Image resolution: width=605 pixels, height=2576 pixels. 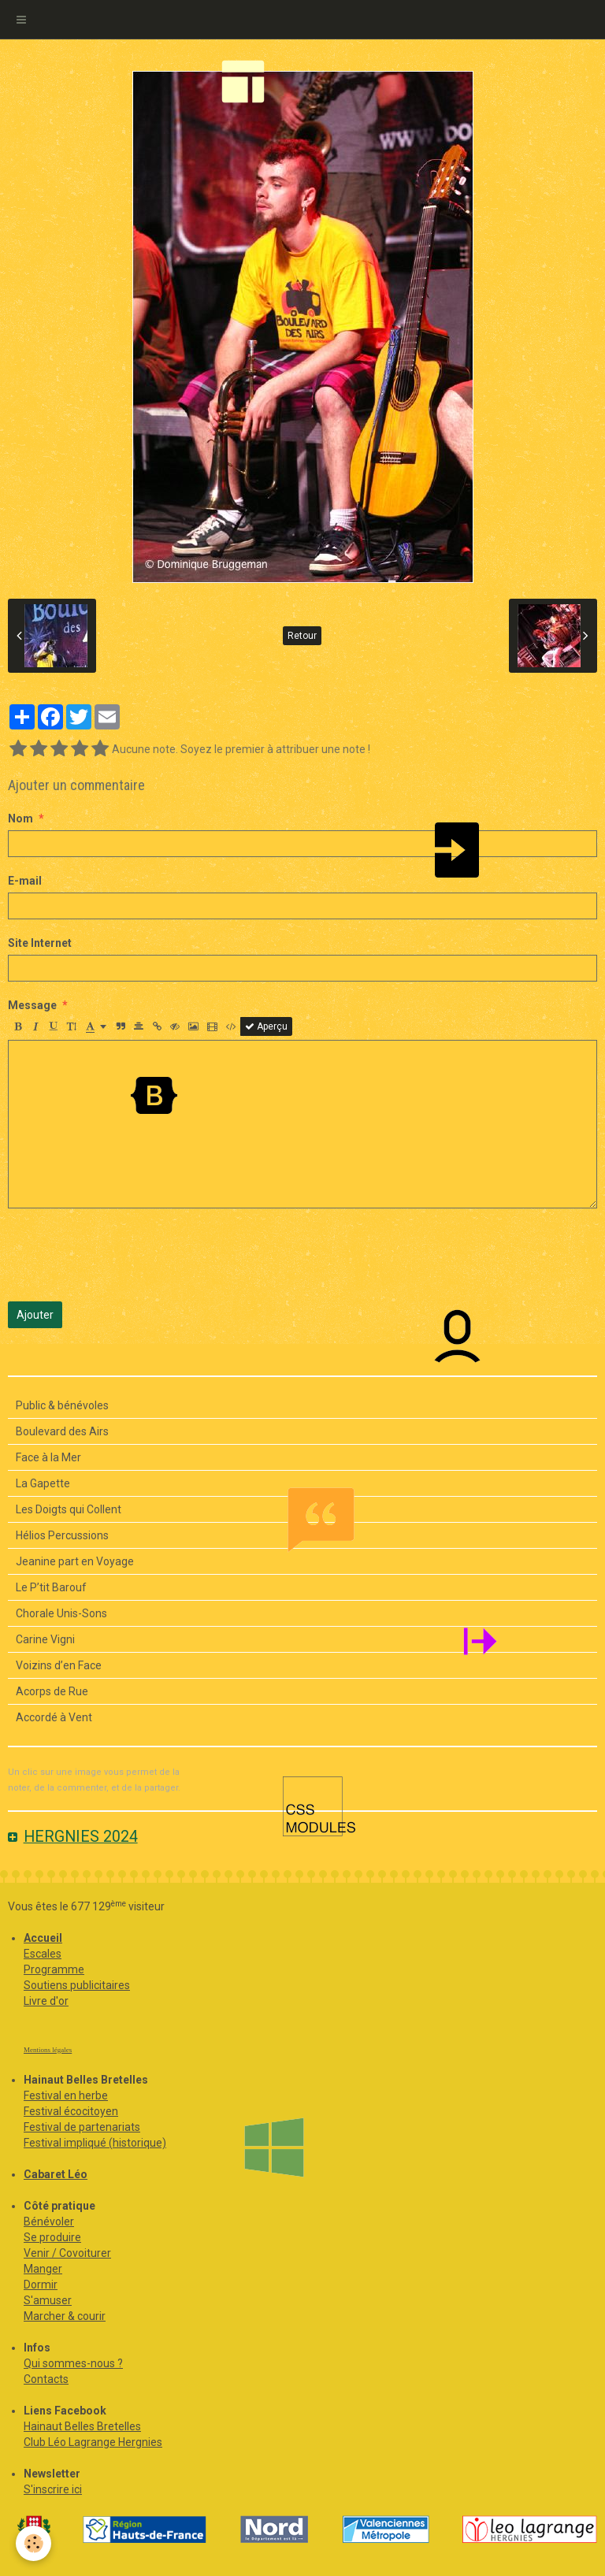 What do you see at coordinates (457, 1336) in the screenshot?
I see `view user profile` at bounding box center [457, 1336].